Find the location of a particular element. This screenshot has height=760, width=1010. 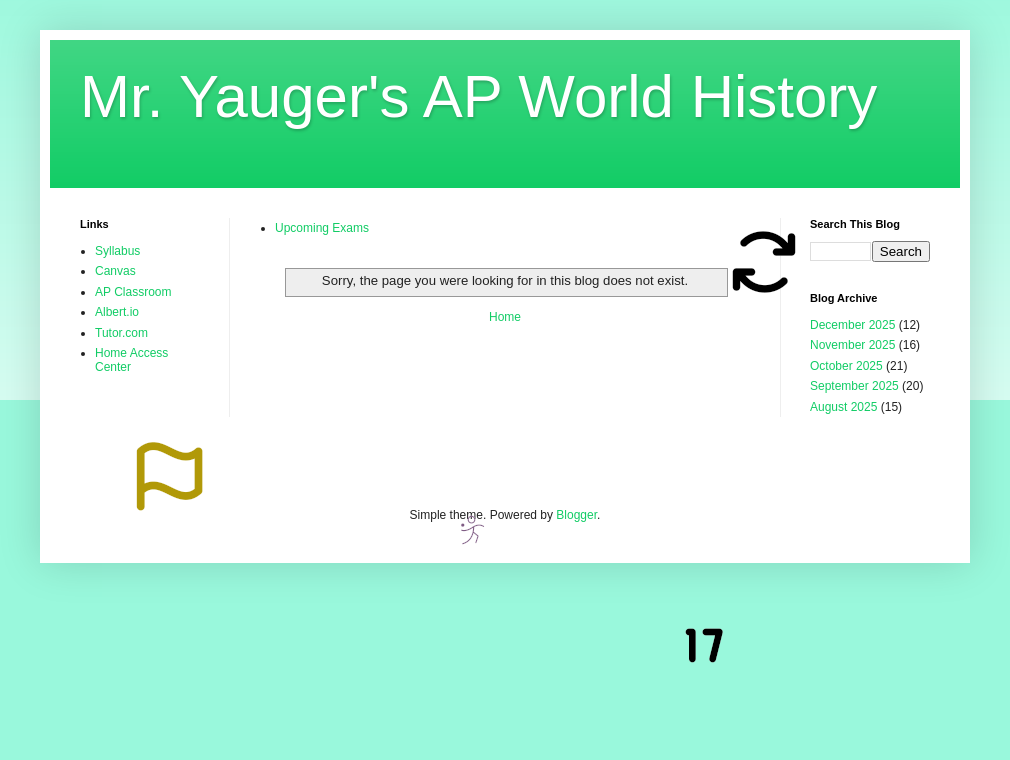

refresh or reload content is located at coordinates (764, 262).